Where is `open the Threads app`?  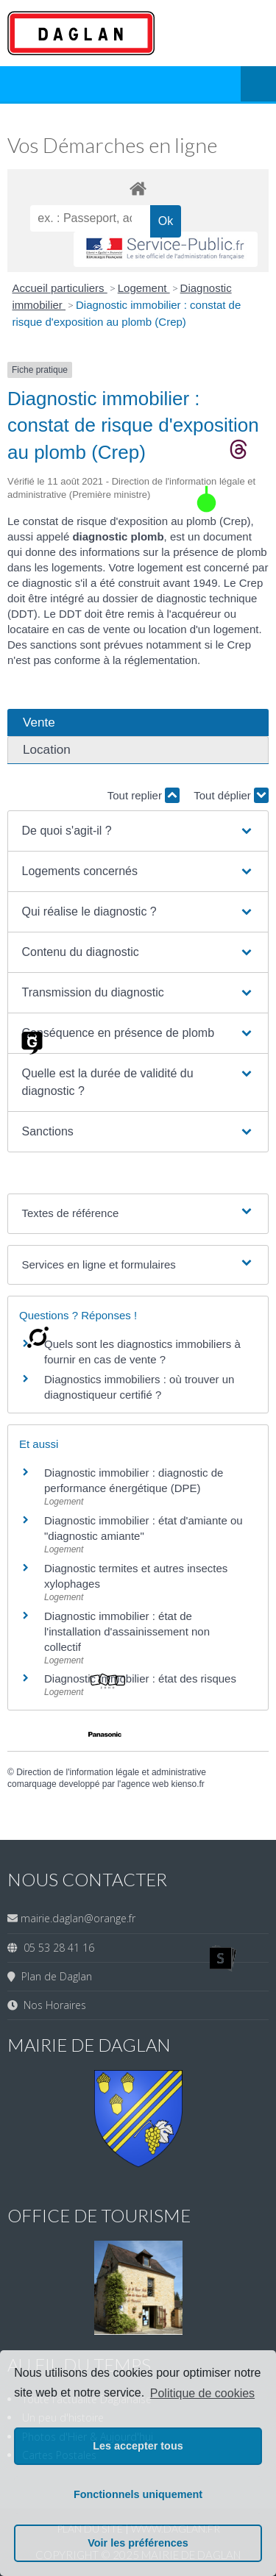 open the Threads app is located at coordinates (238, 449).